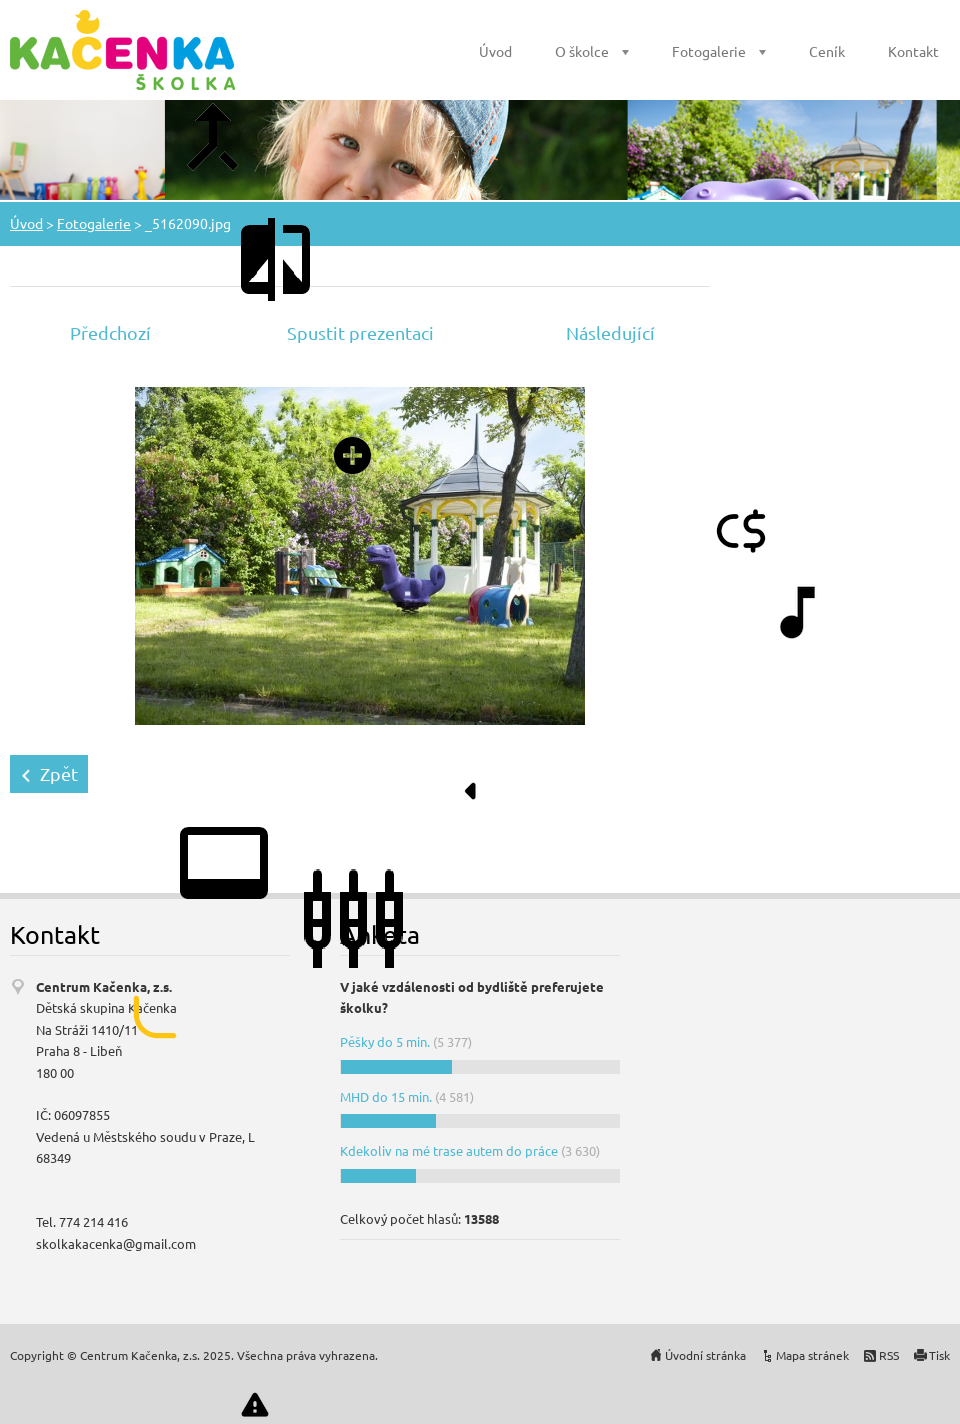 The width and height of the screenshot is (960, 1424). I want to click on video player with caption or subtitle area, so click(224, 863).